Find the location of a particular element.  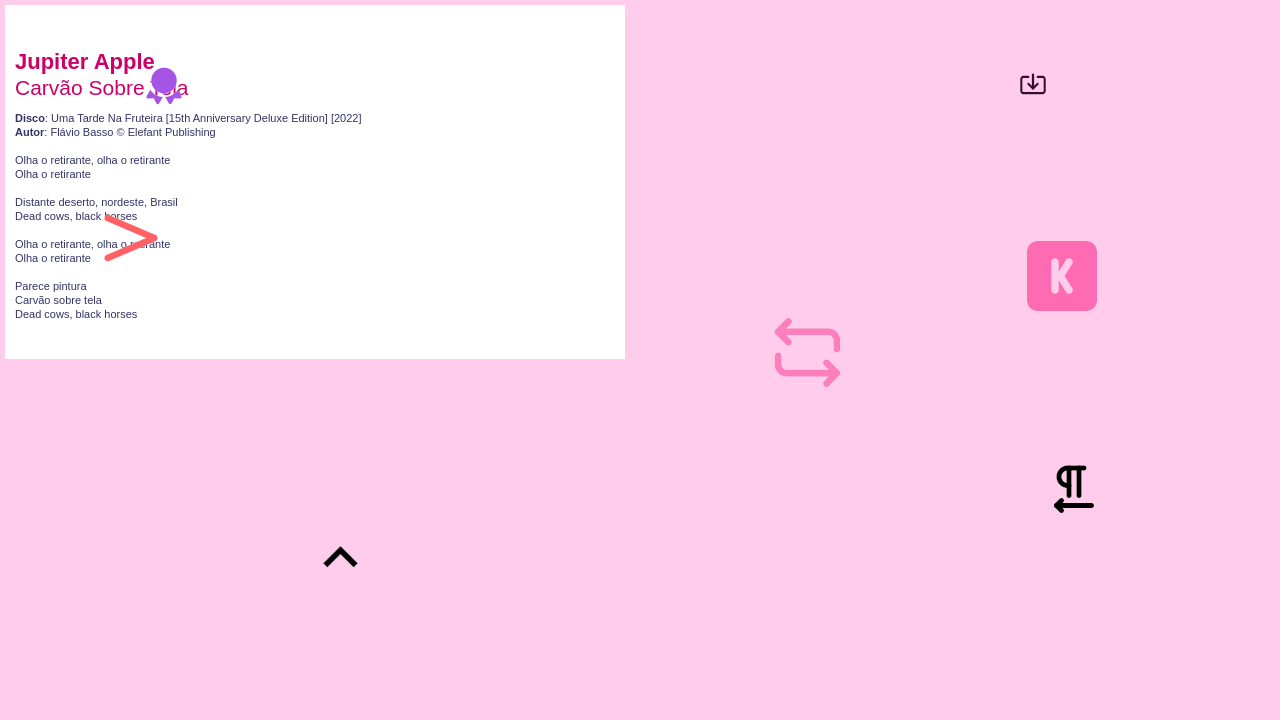

keyboard shortcut indicator for the letter K is located at coordinates (1062, 276).